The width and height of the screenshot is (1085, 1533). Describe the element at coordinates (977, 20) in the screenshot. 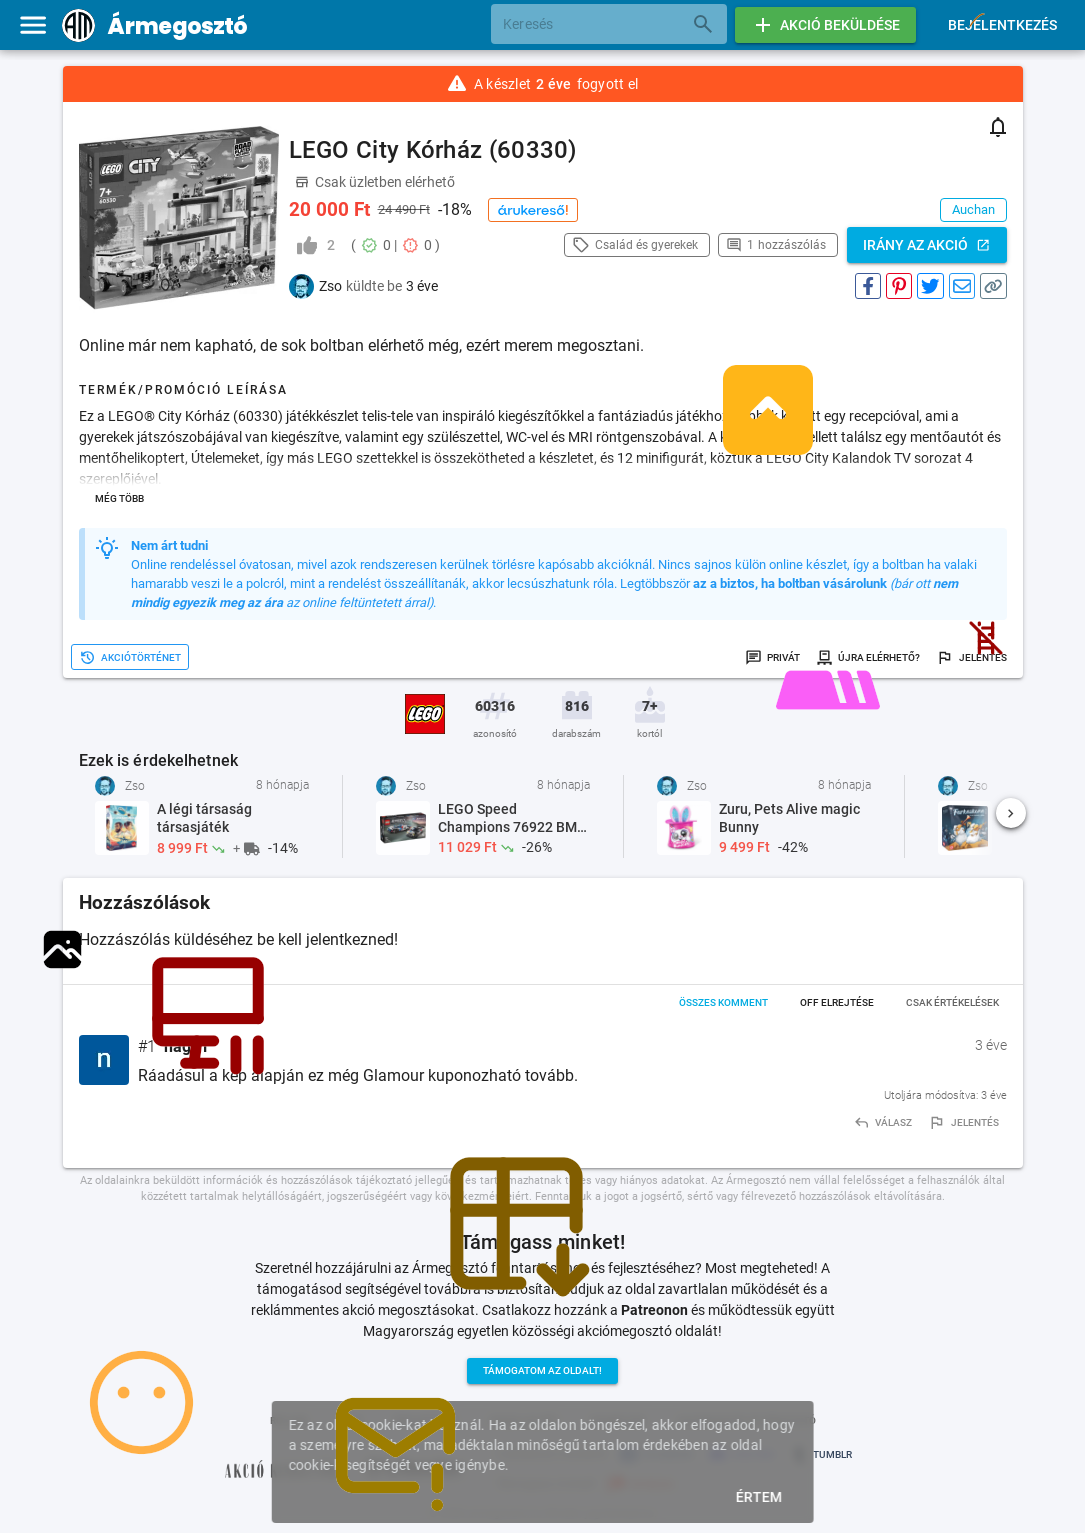

I see `apply ease-out animation timing` at that location.